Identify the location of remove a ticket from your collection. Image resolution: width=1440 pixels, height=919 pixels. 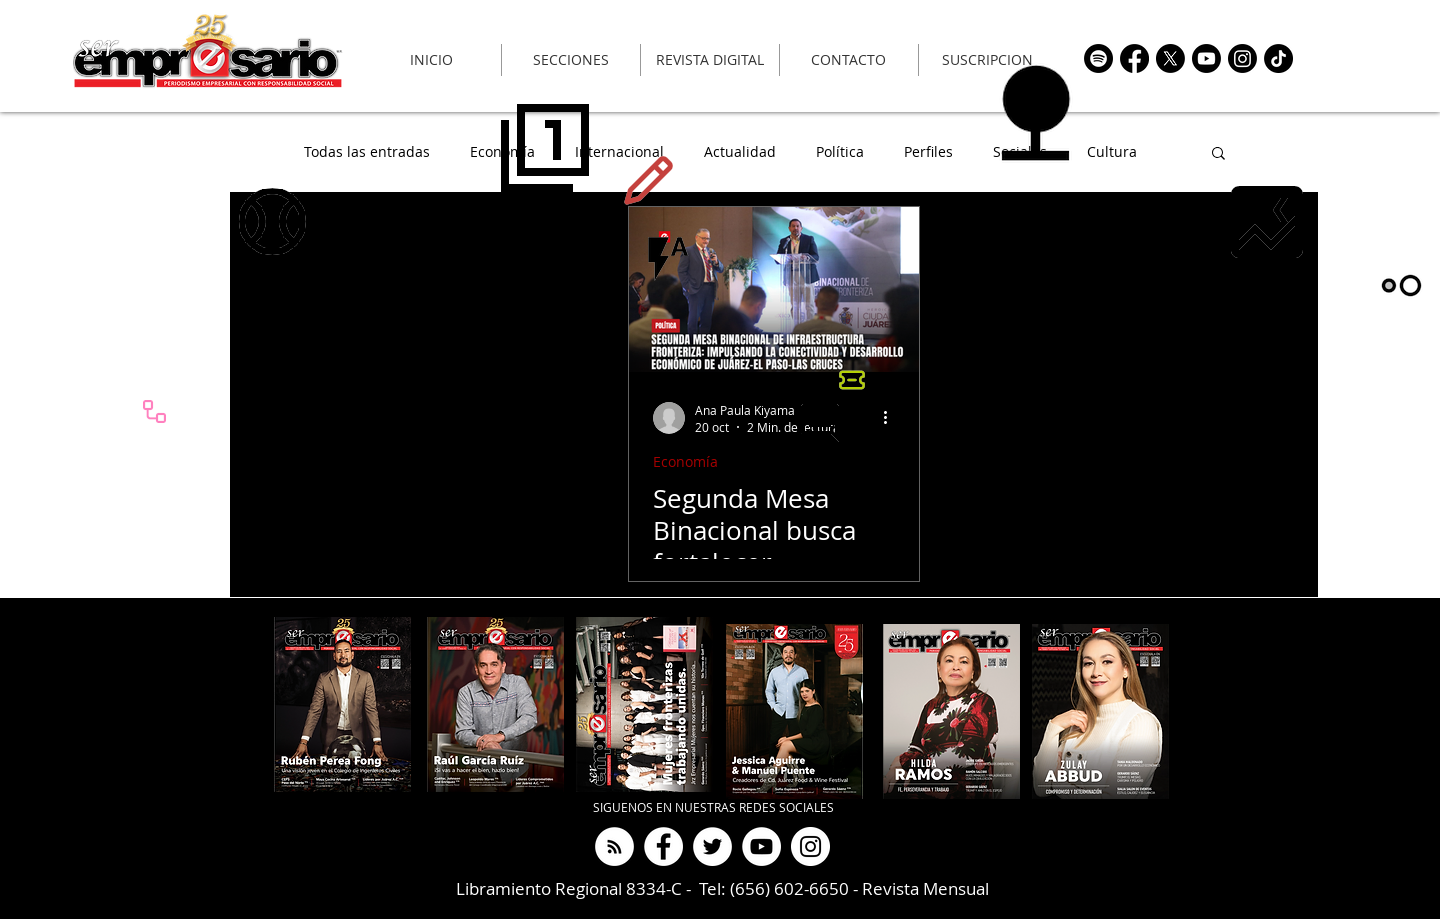
(852, 380).